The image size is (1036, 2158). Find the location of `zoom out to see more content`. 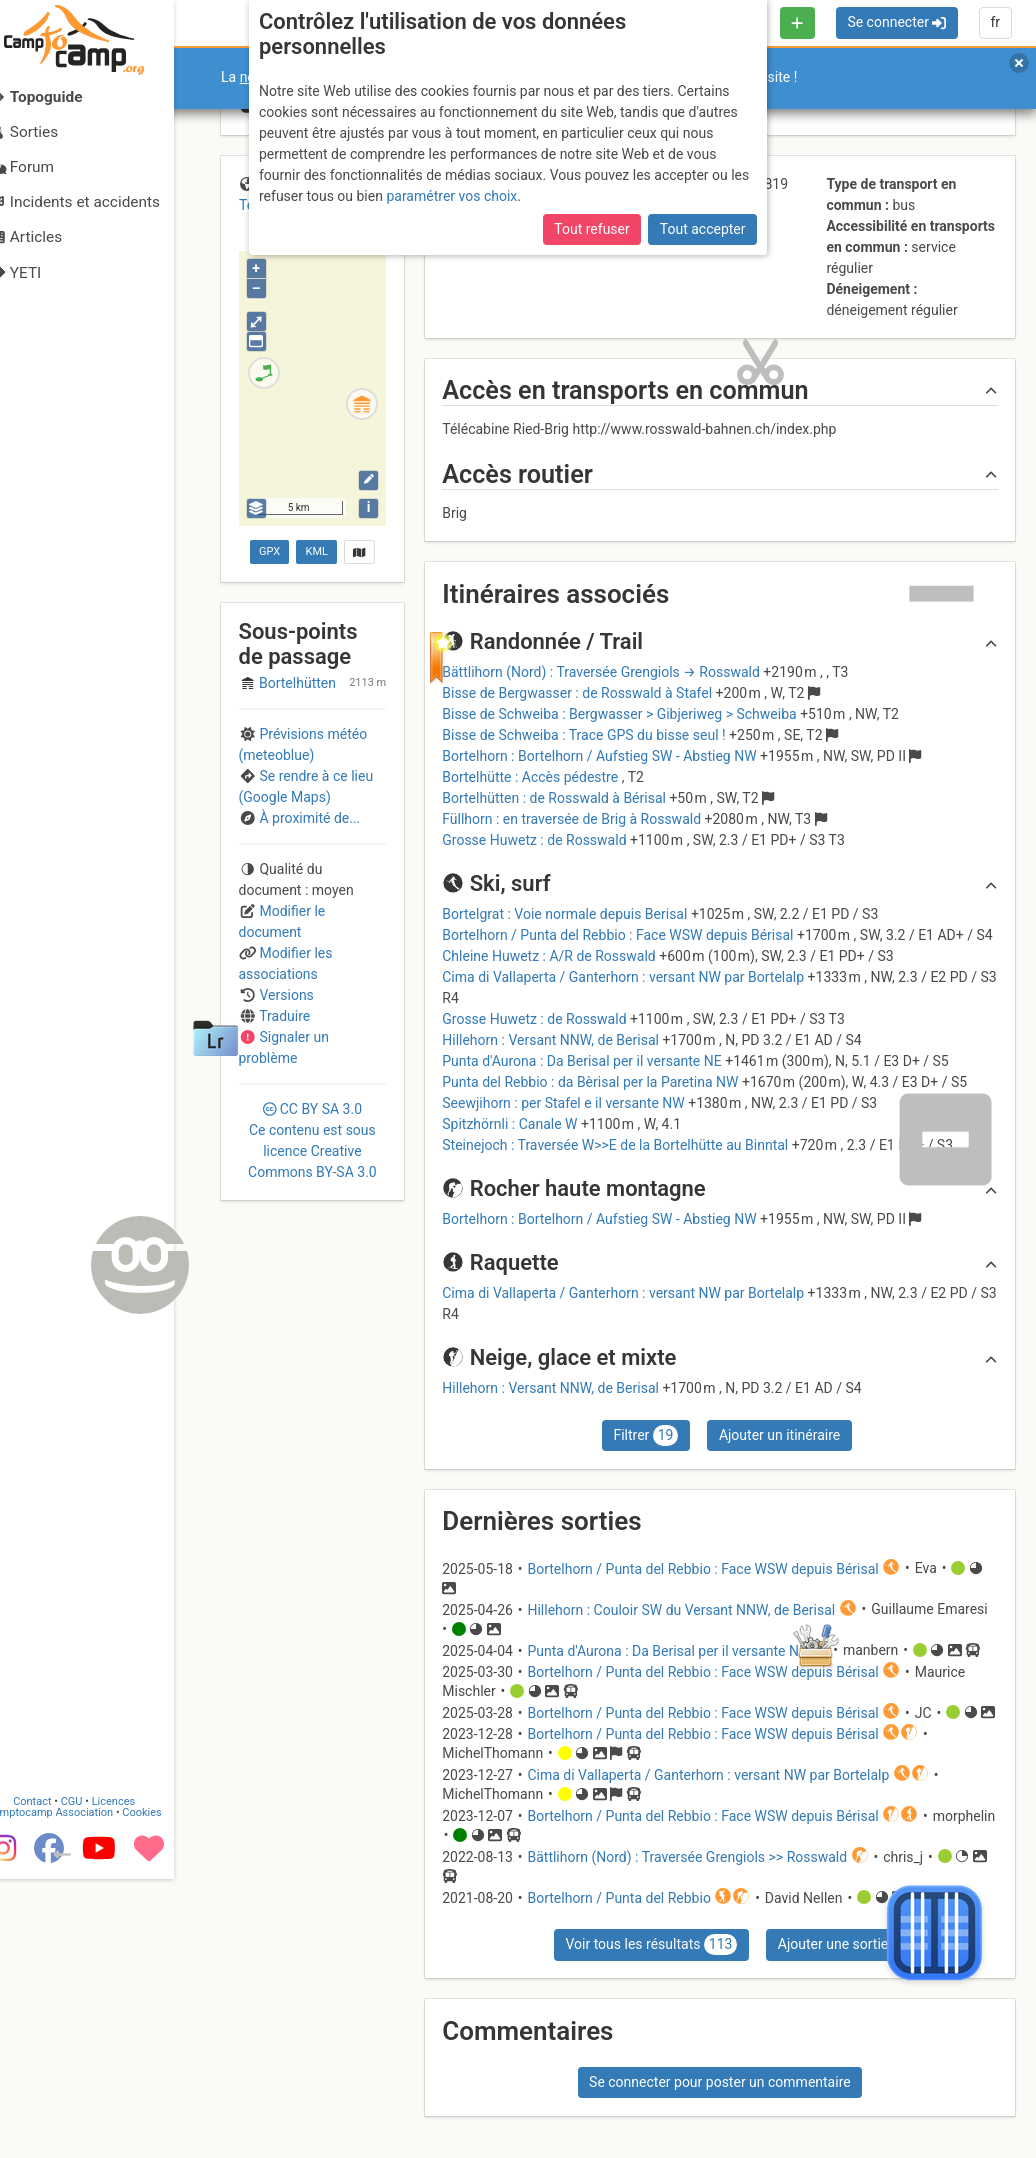

zoom out to see more content is located at coordinates (945, 1139).